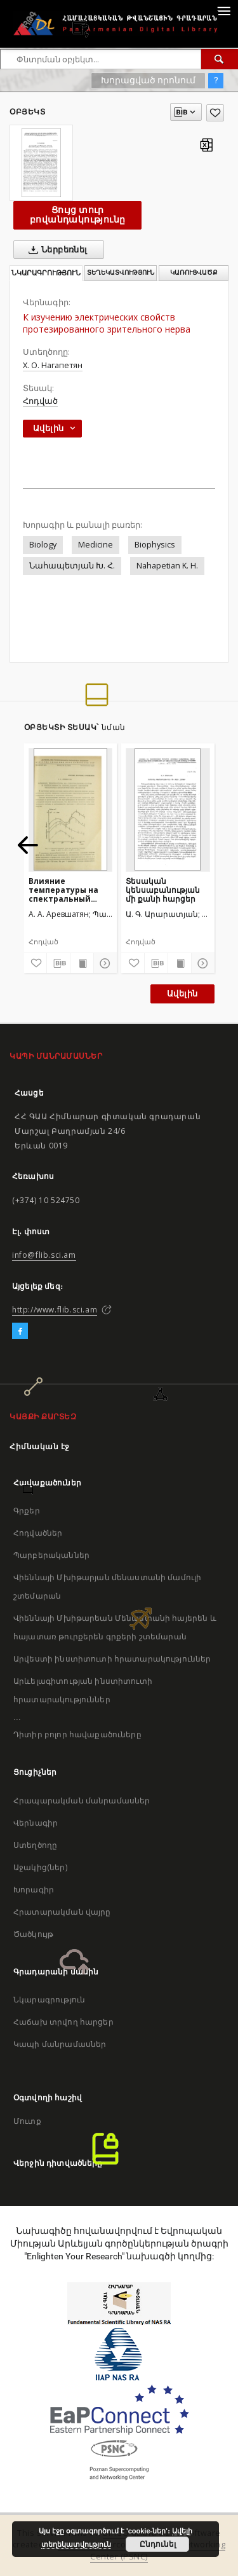  Describe the element at coordinates (28, 845) in the screenshot. I see `go back to the previous screen` at that location.